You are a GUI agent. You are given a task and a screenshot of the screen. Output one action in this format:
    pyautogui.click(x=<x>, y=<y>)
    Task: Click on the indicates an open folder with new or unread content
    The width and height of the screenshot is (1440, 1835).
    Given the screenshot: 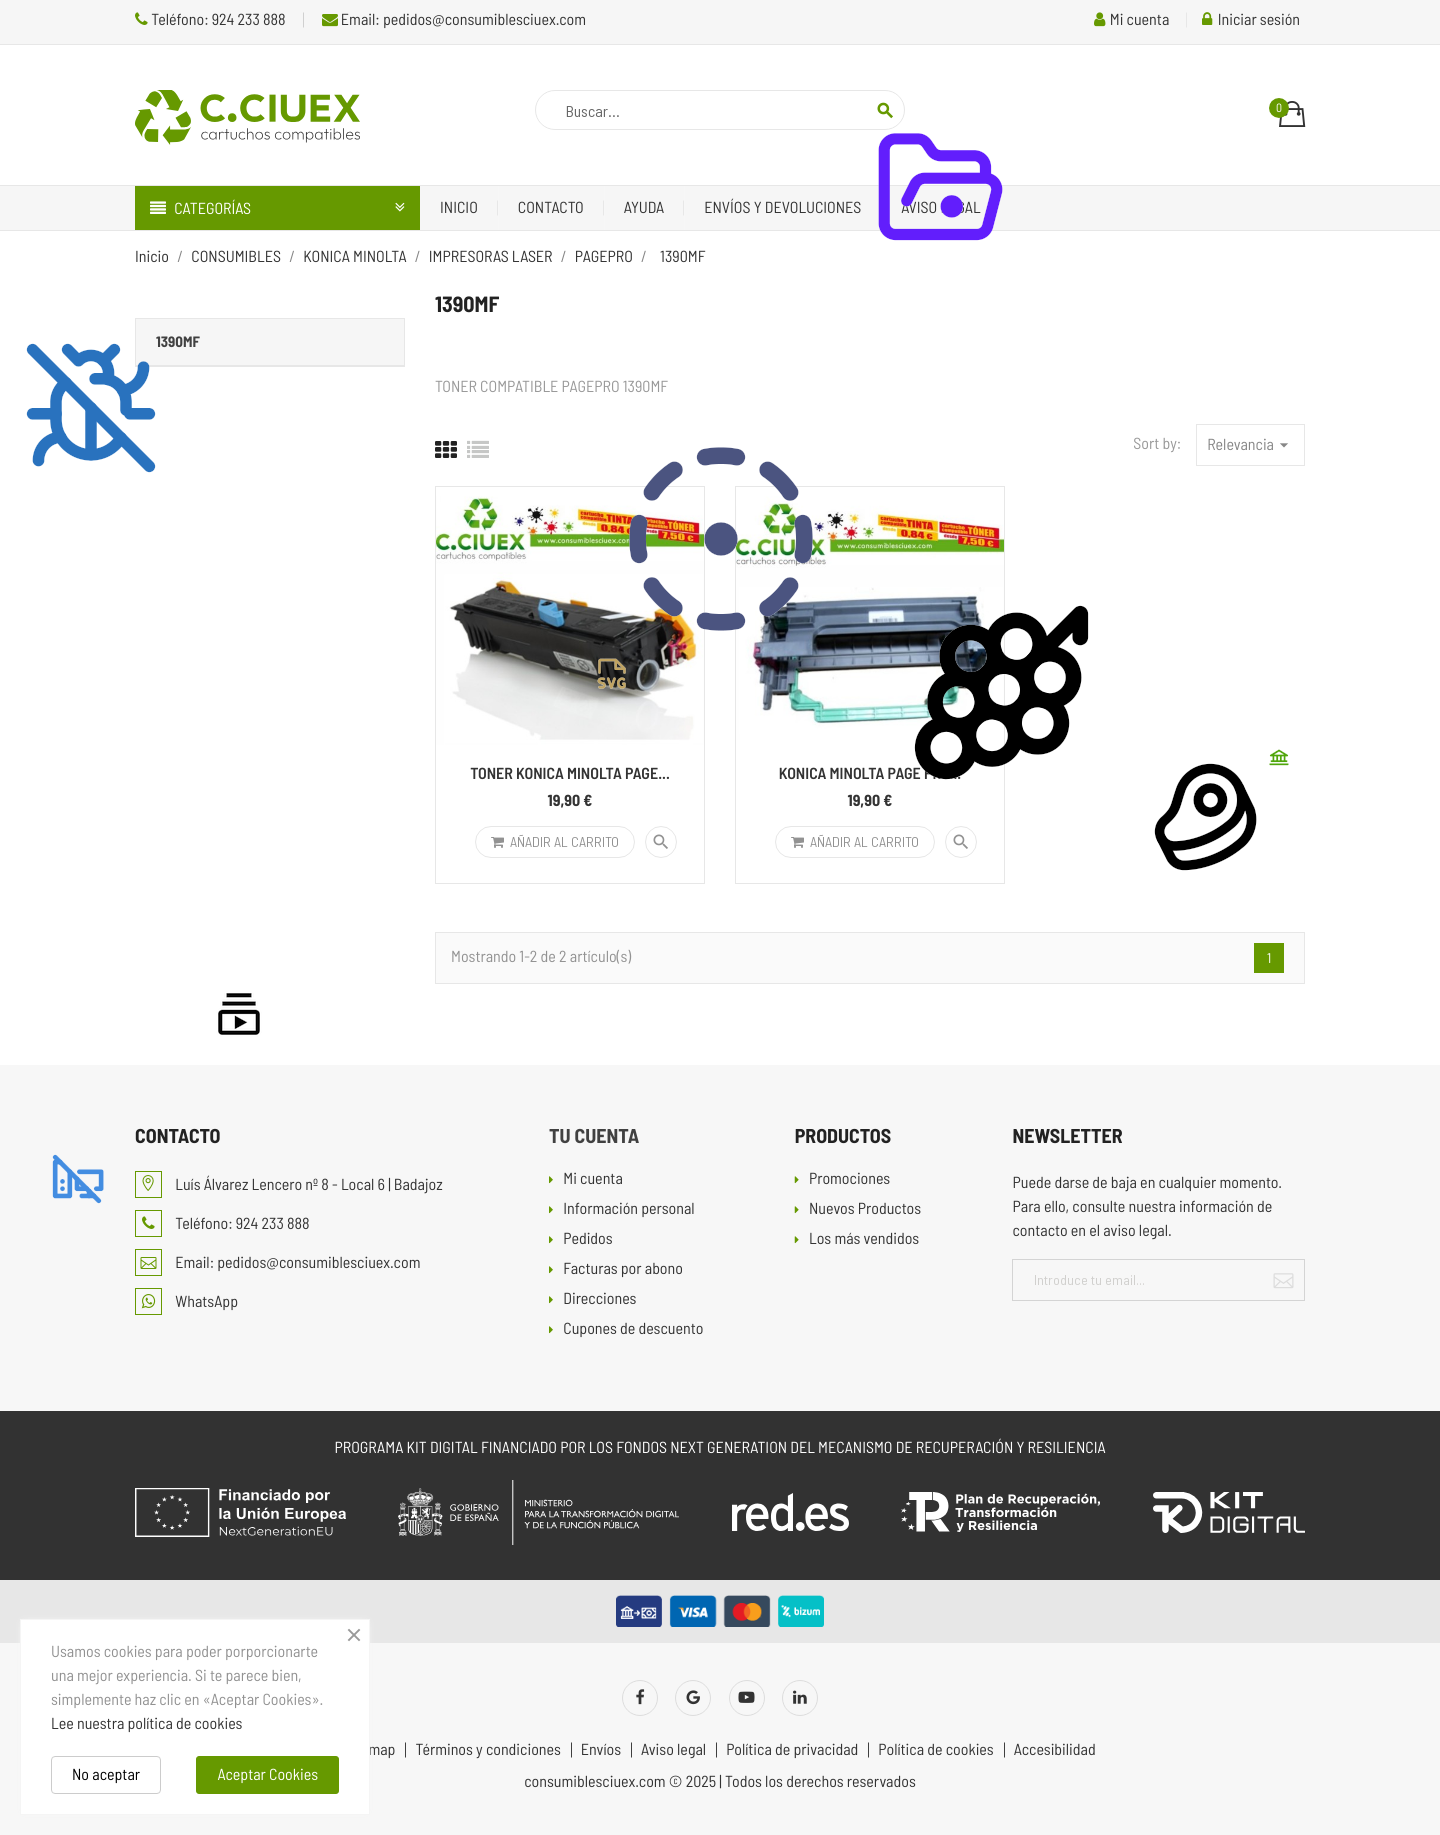 What is the action you would take?
    pyautogui.click(x=940, y=189)
    